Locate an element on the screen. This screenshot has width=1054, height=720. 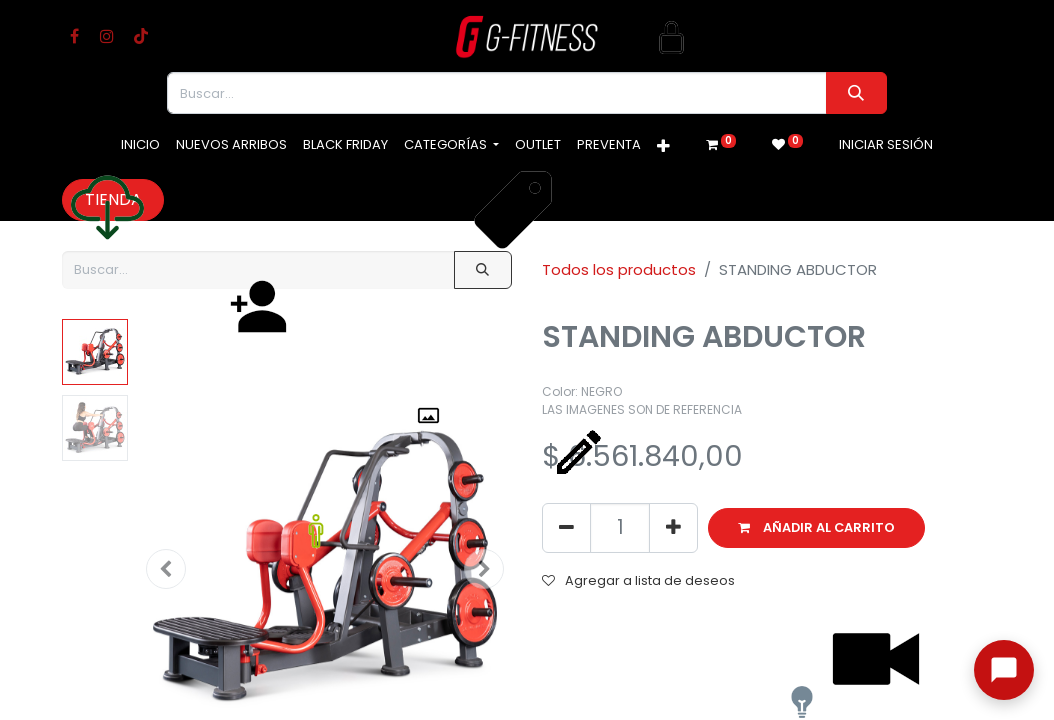
indicates a locked or secured item is located at coordinates (671, 37).